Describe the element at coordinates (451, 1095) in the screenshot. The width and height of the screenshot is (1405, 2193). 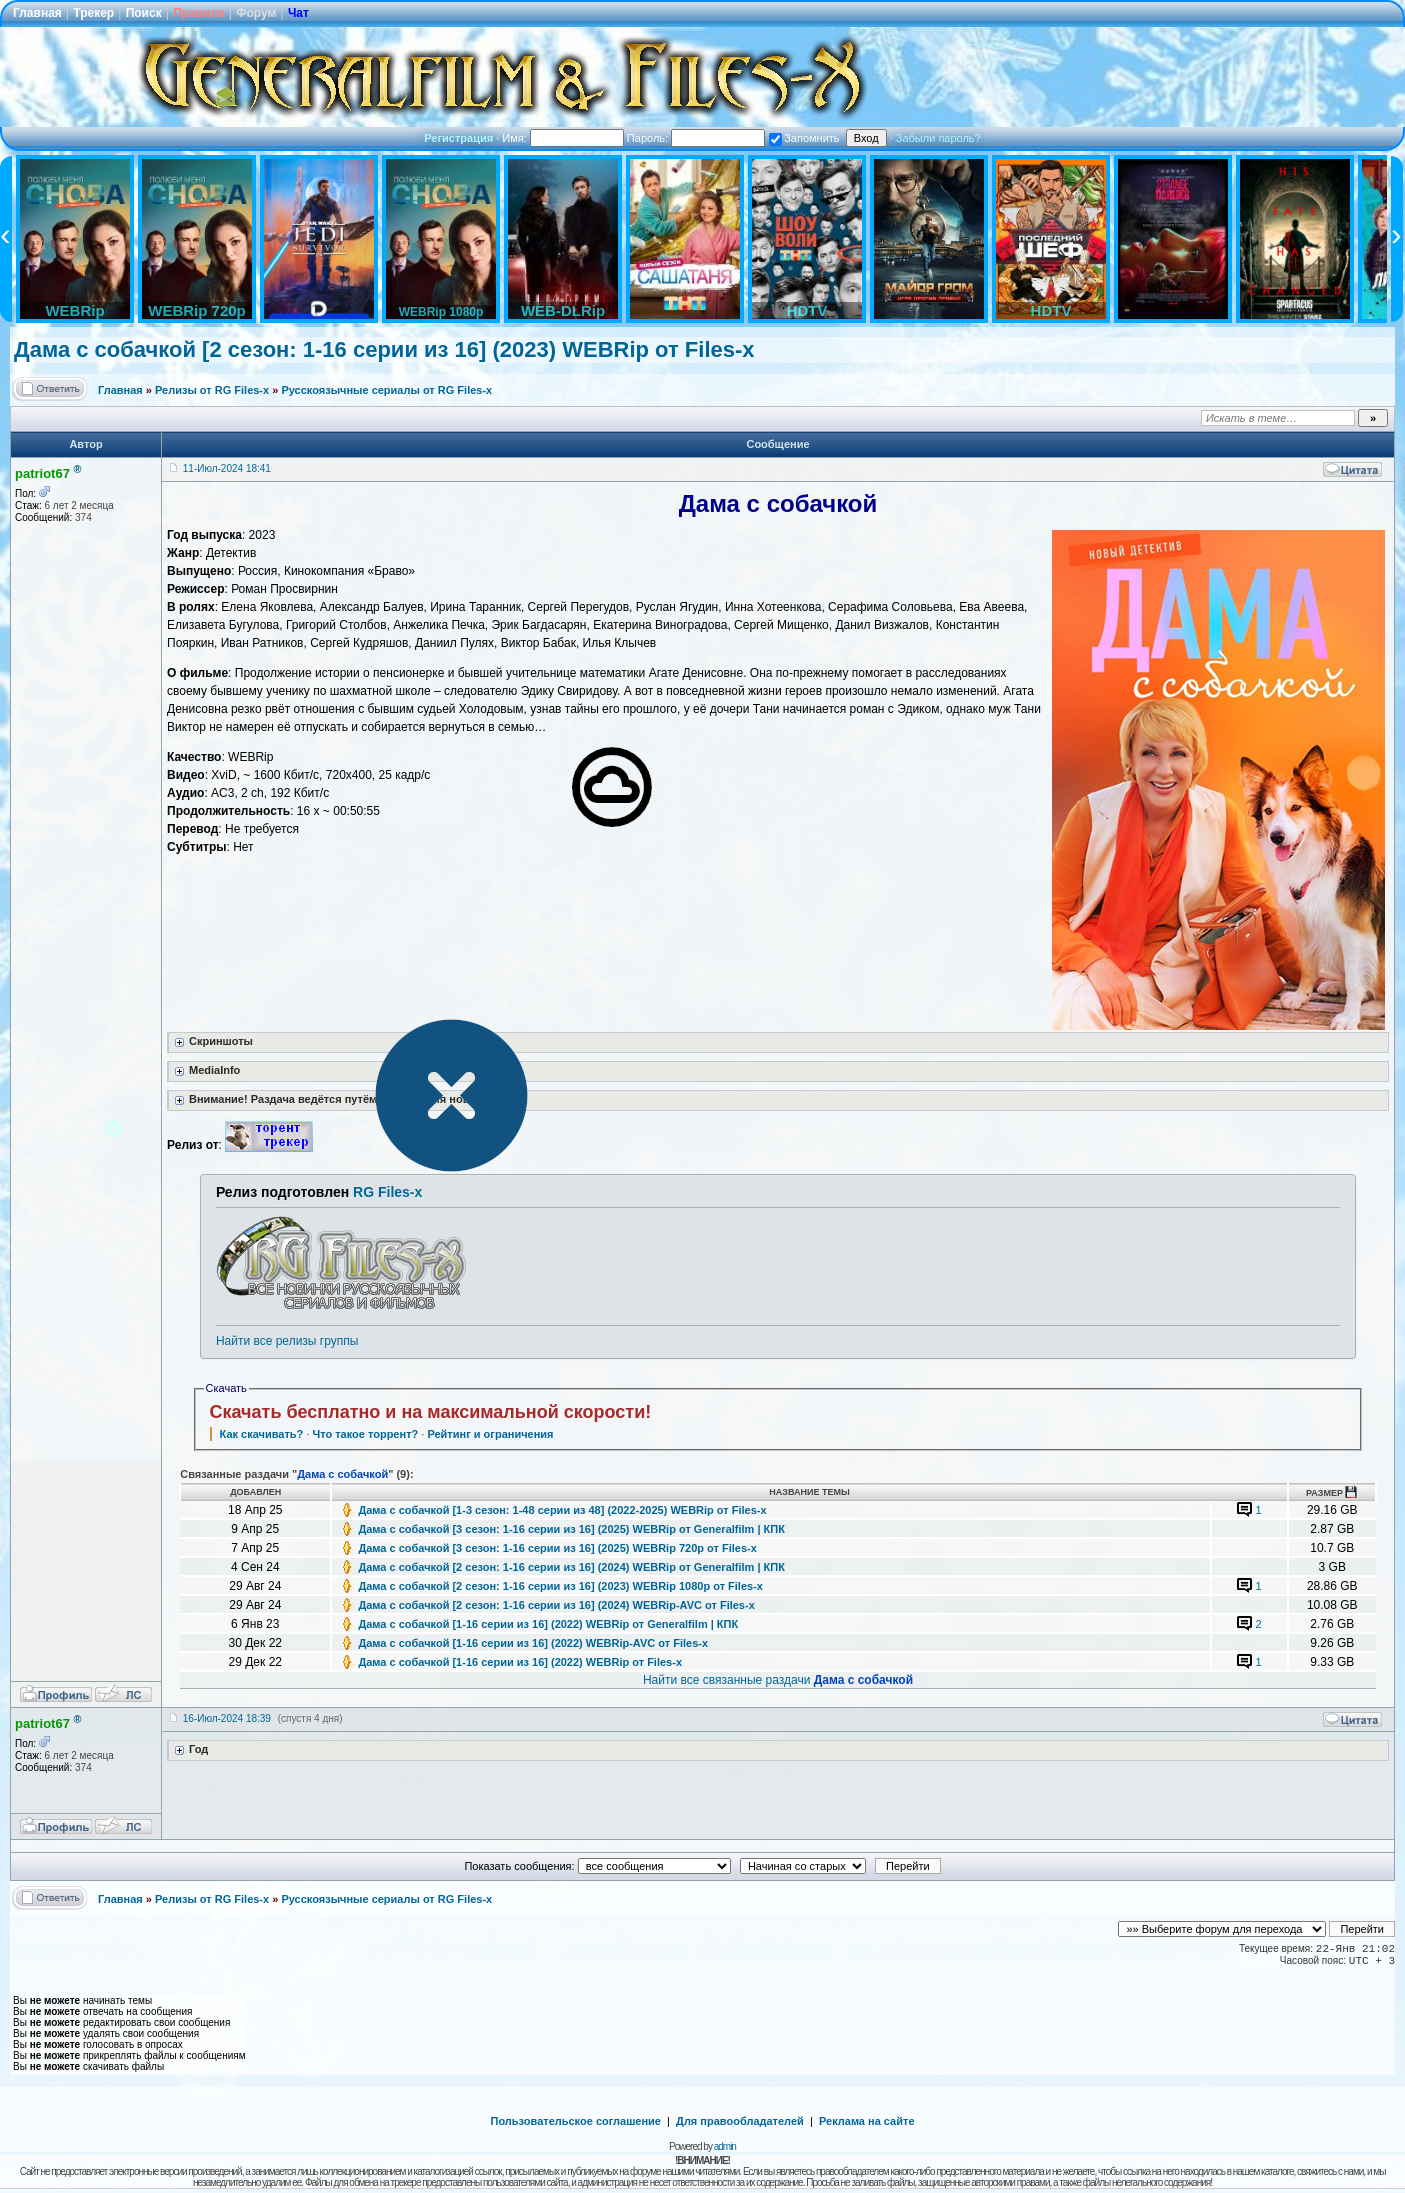
I see `close or dismiss a dialog` at that location.